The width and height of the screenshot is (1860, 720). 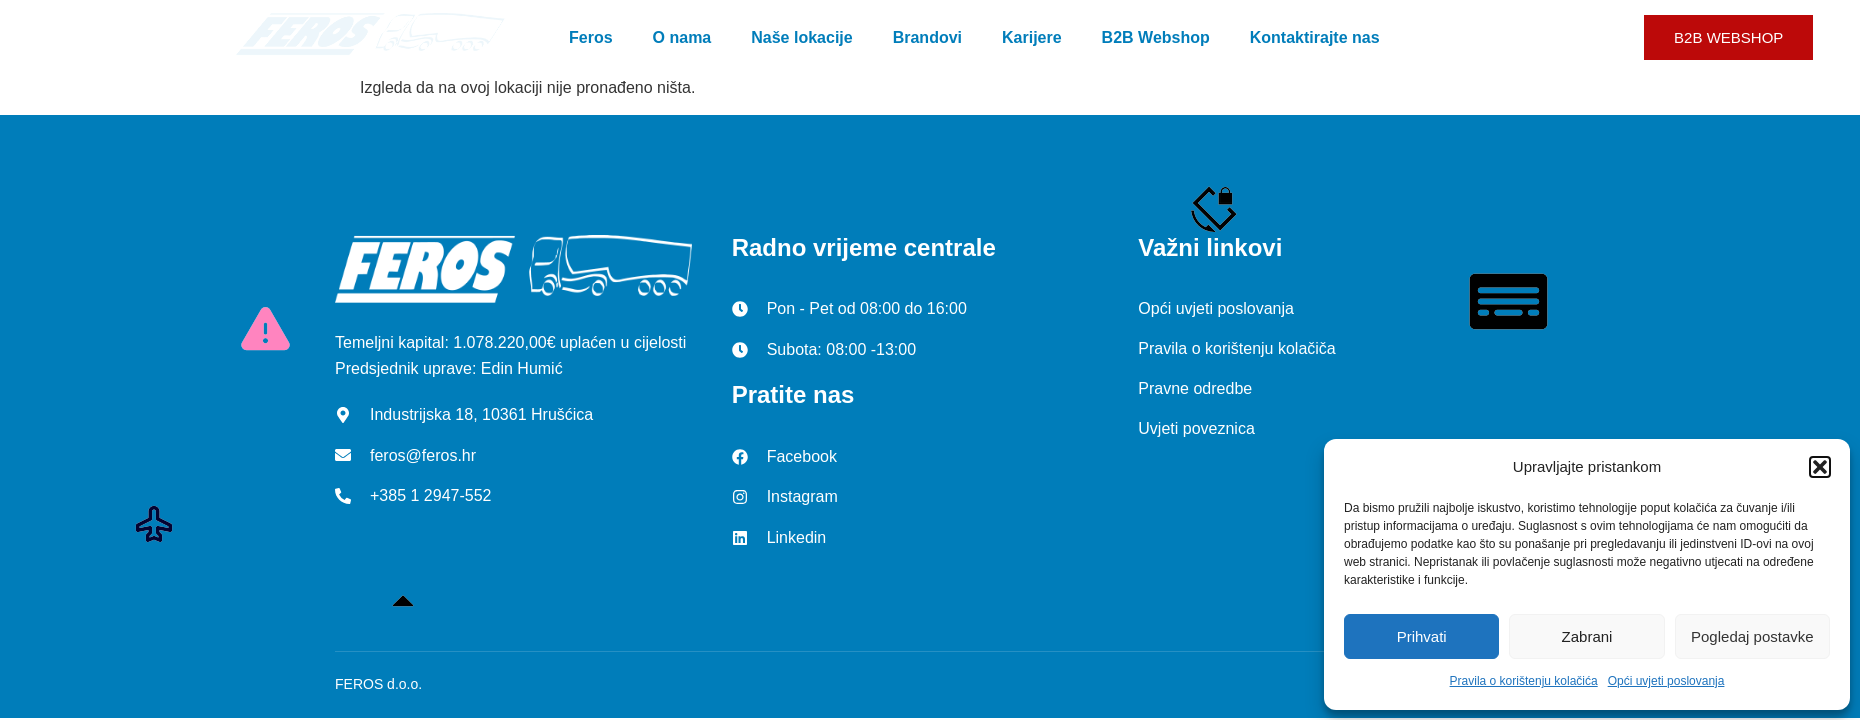 I want to click on enable airplane mode, so click(x=154, y=524).